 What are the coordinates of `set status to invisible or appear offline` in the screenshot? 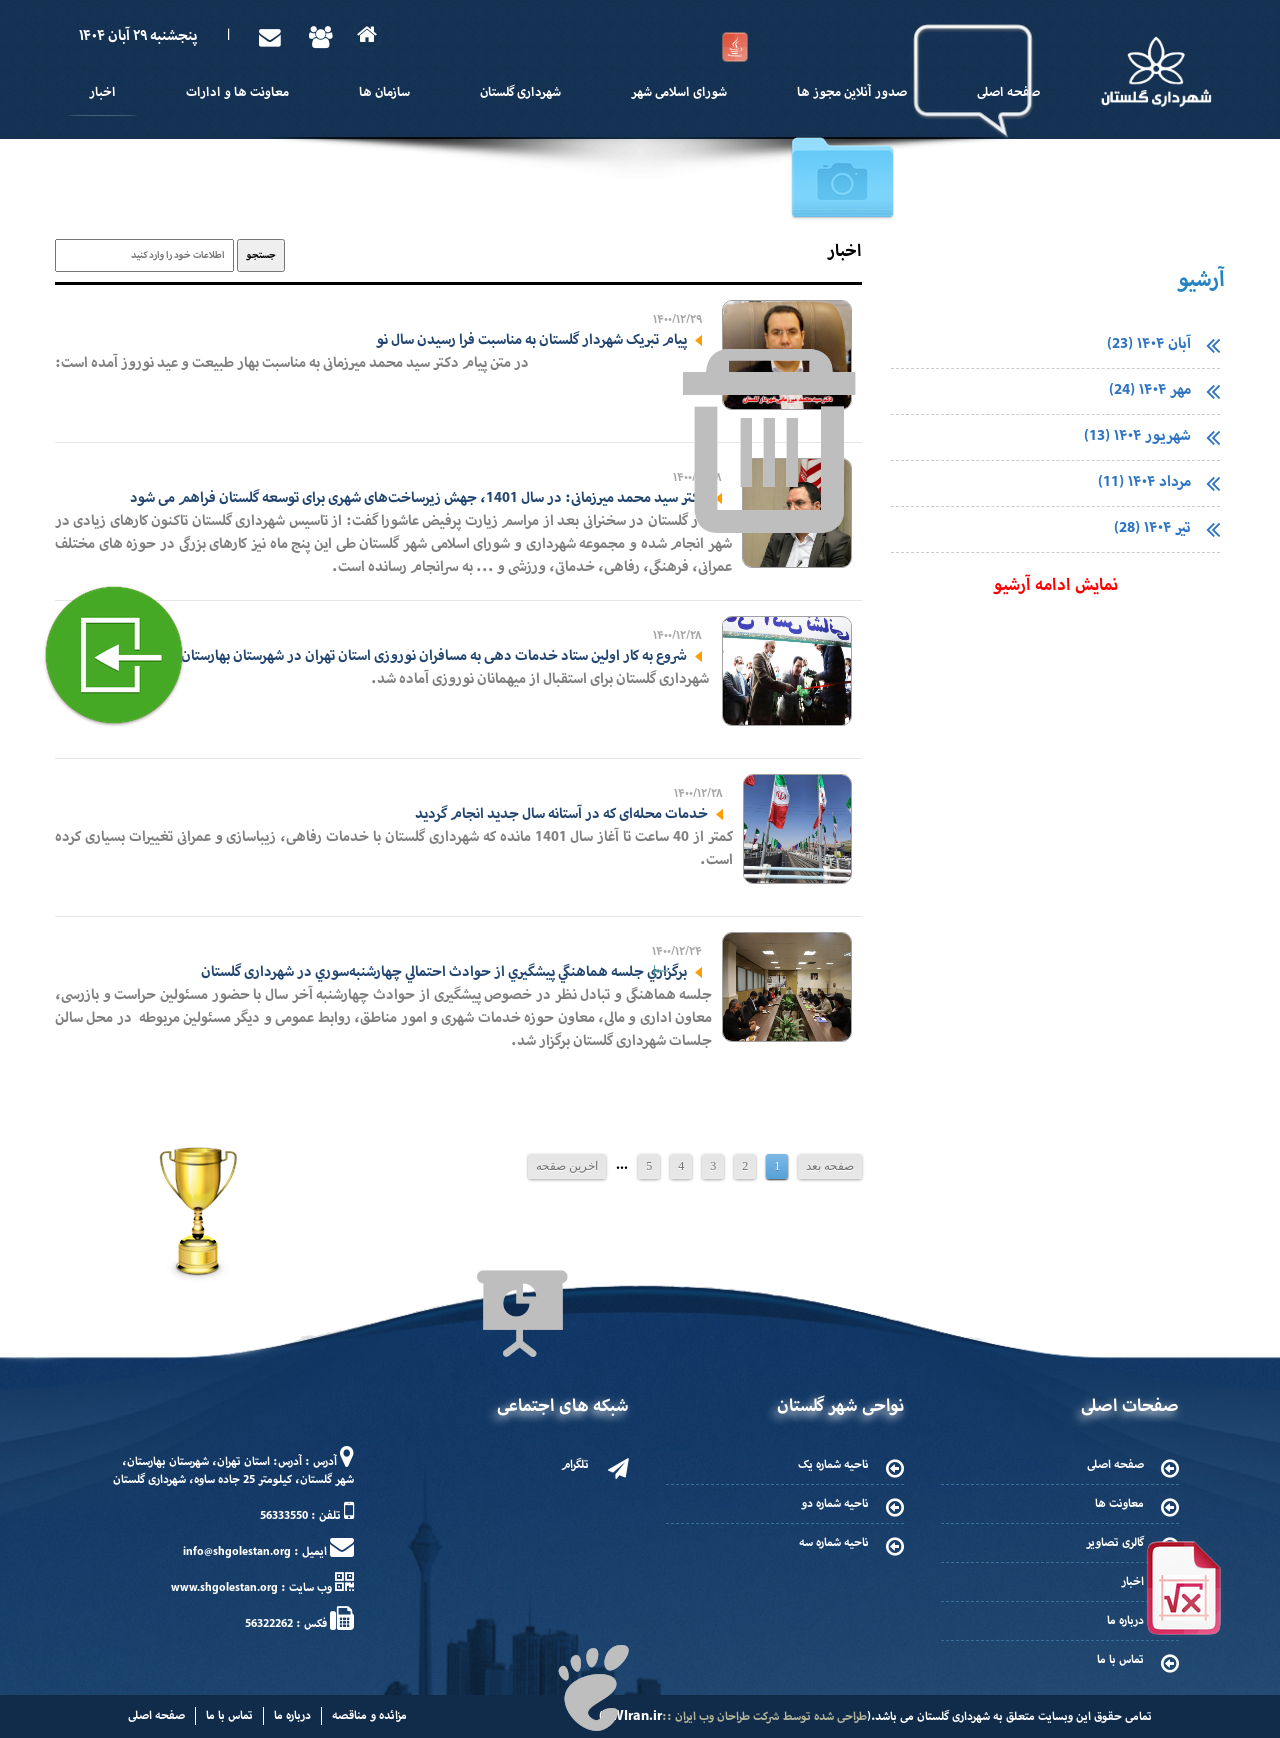 It's located at (974, 80).